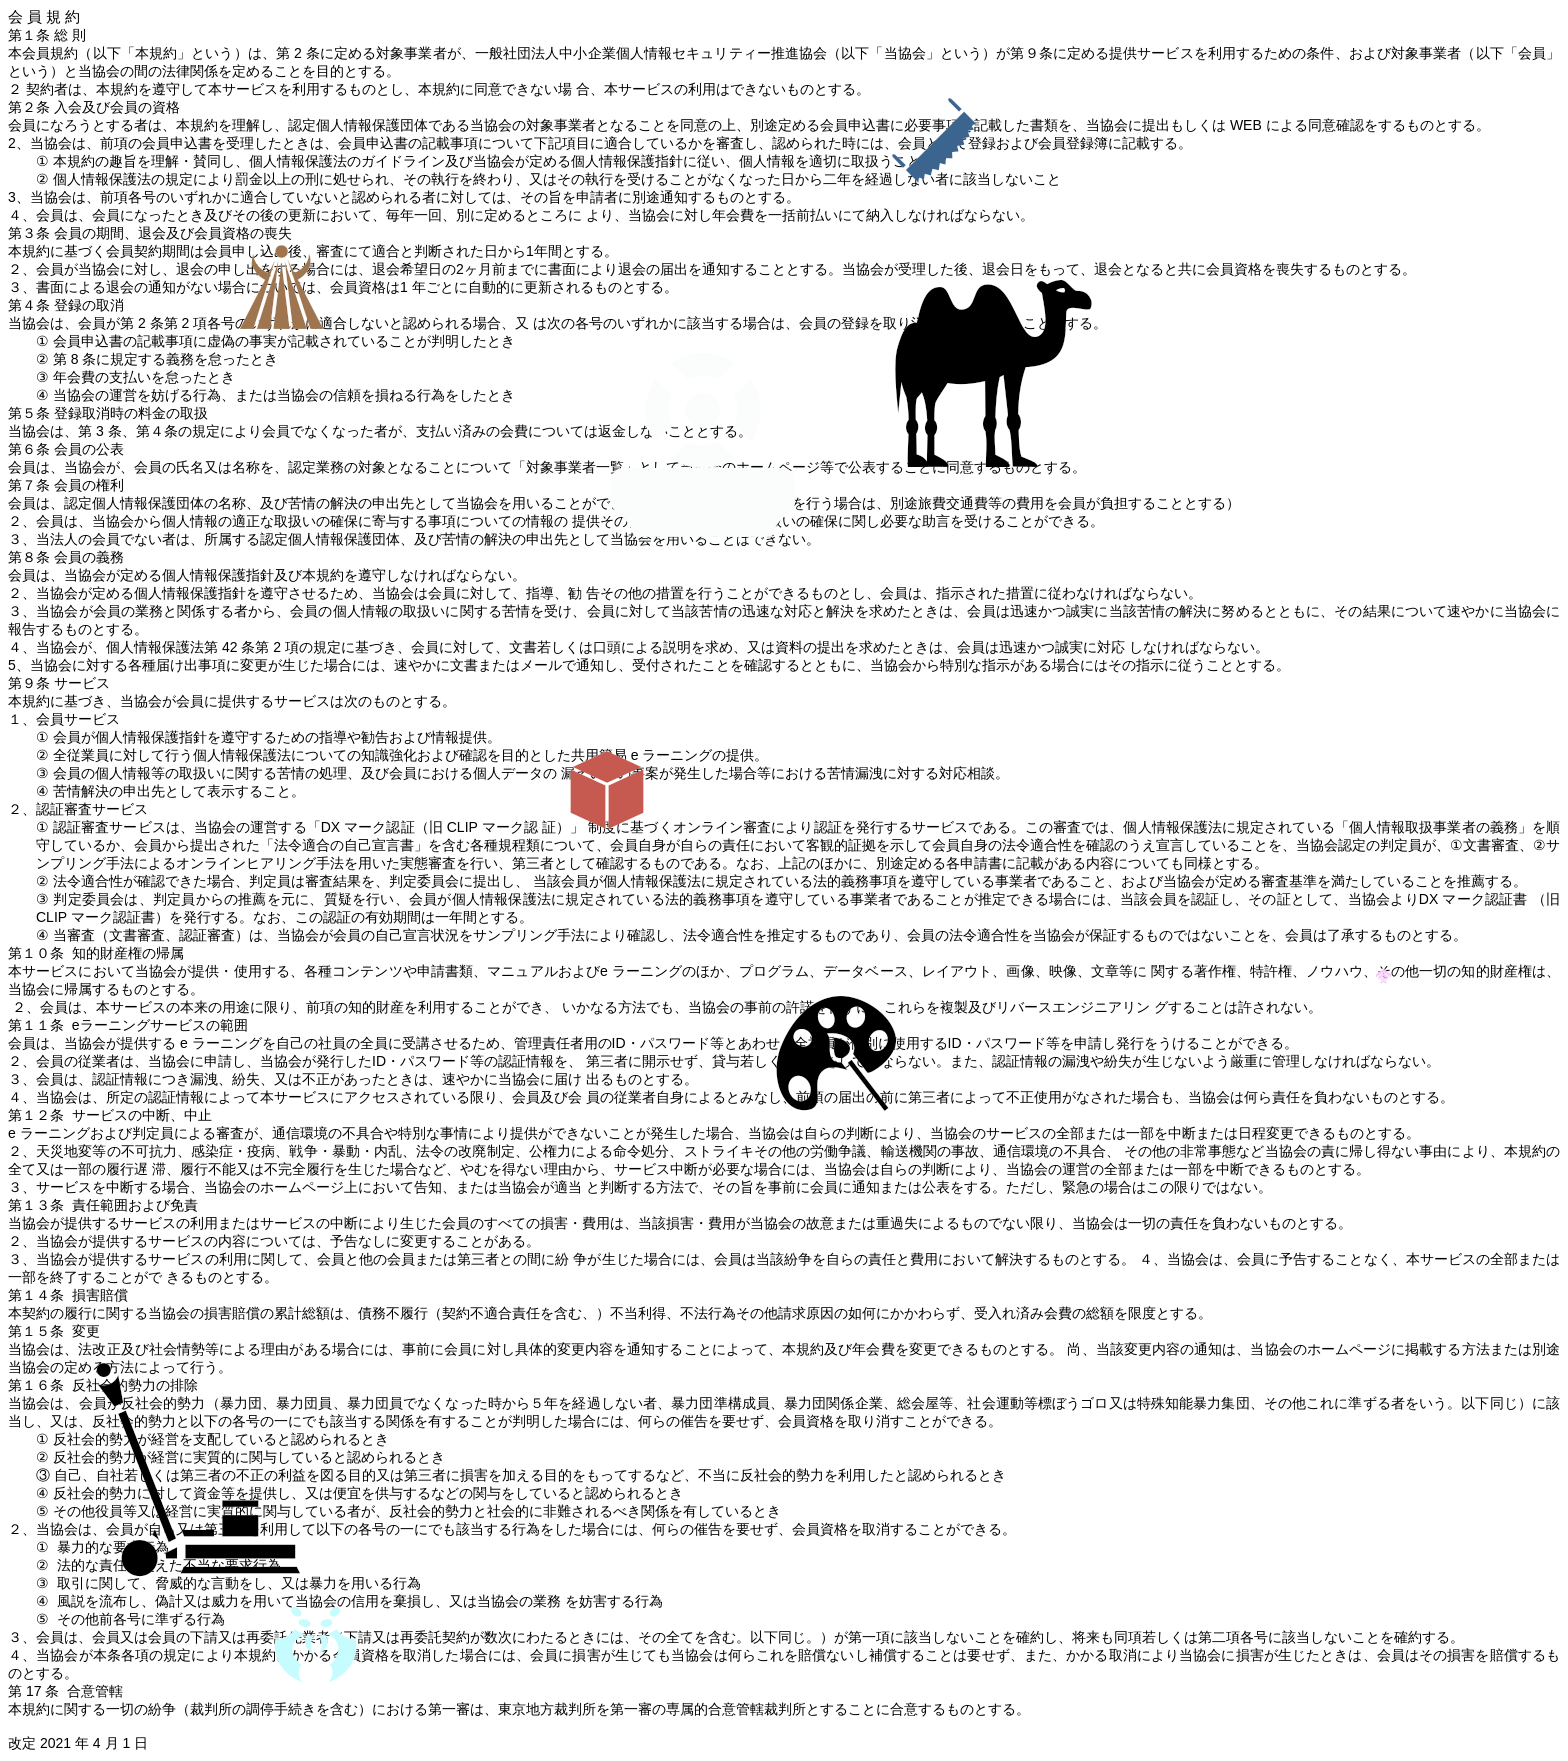 The width and height of the screenshot is (1568, 1761). Describe the element at coordinates (934, 140) in the screenshot. I see `access woodworking or crafting tools` at that location.